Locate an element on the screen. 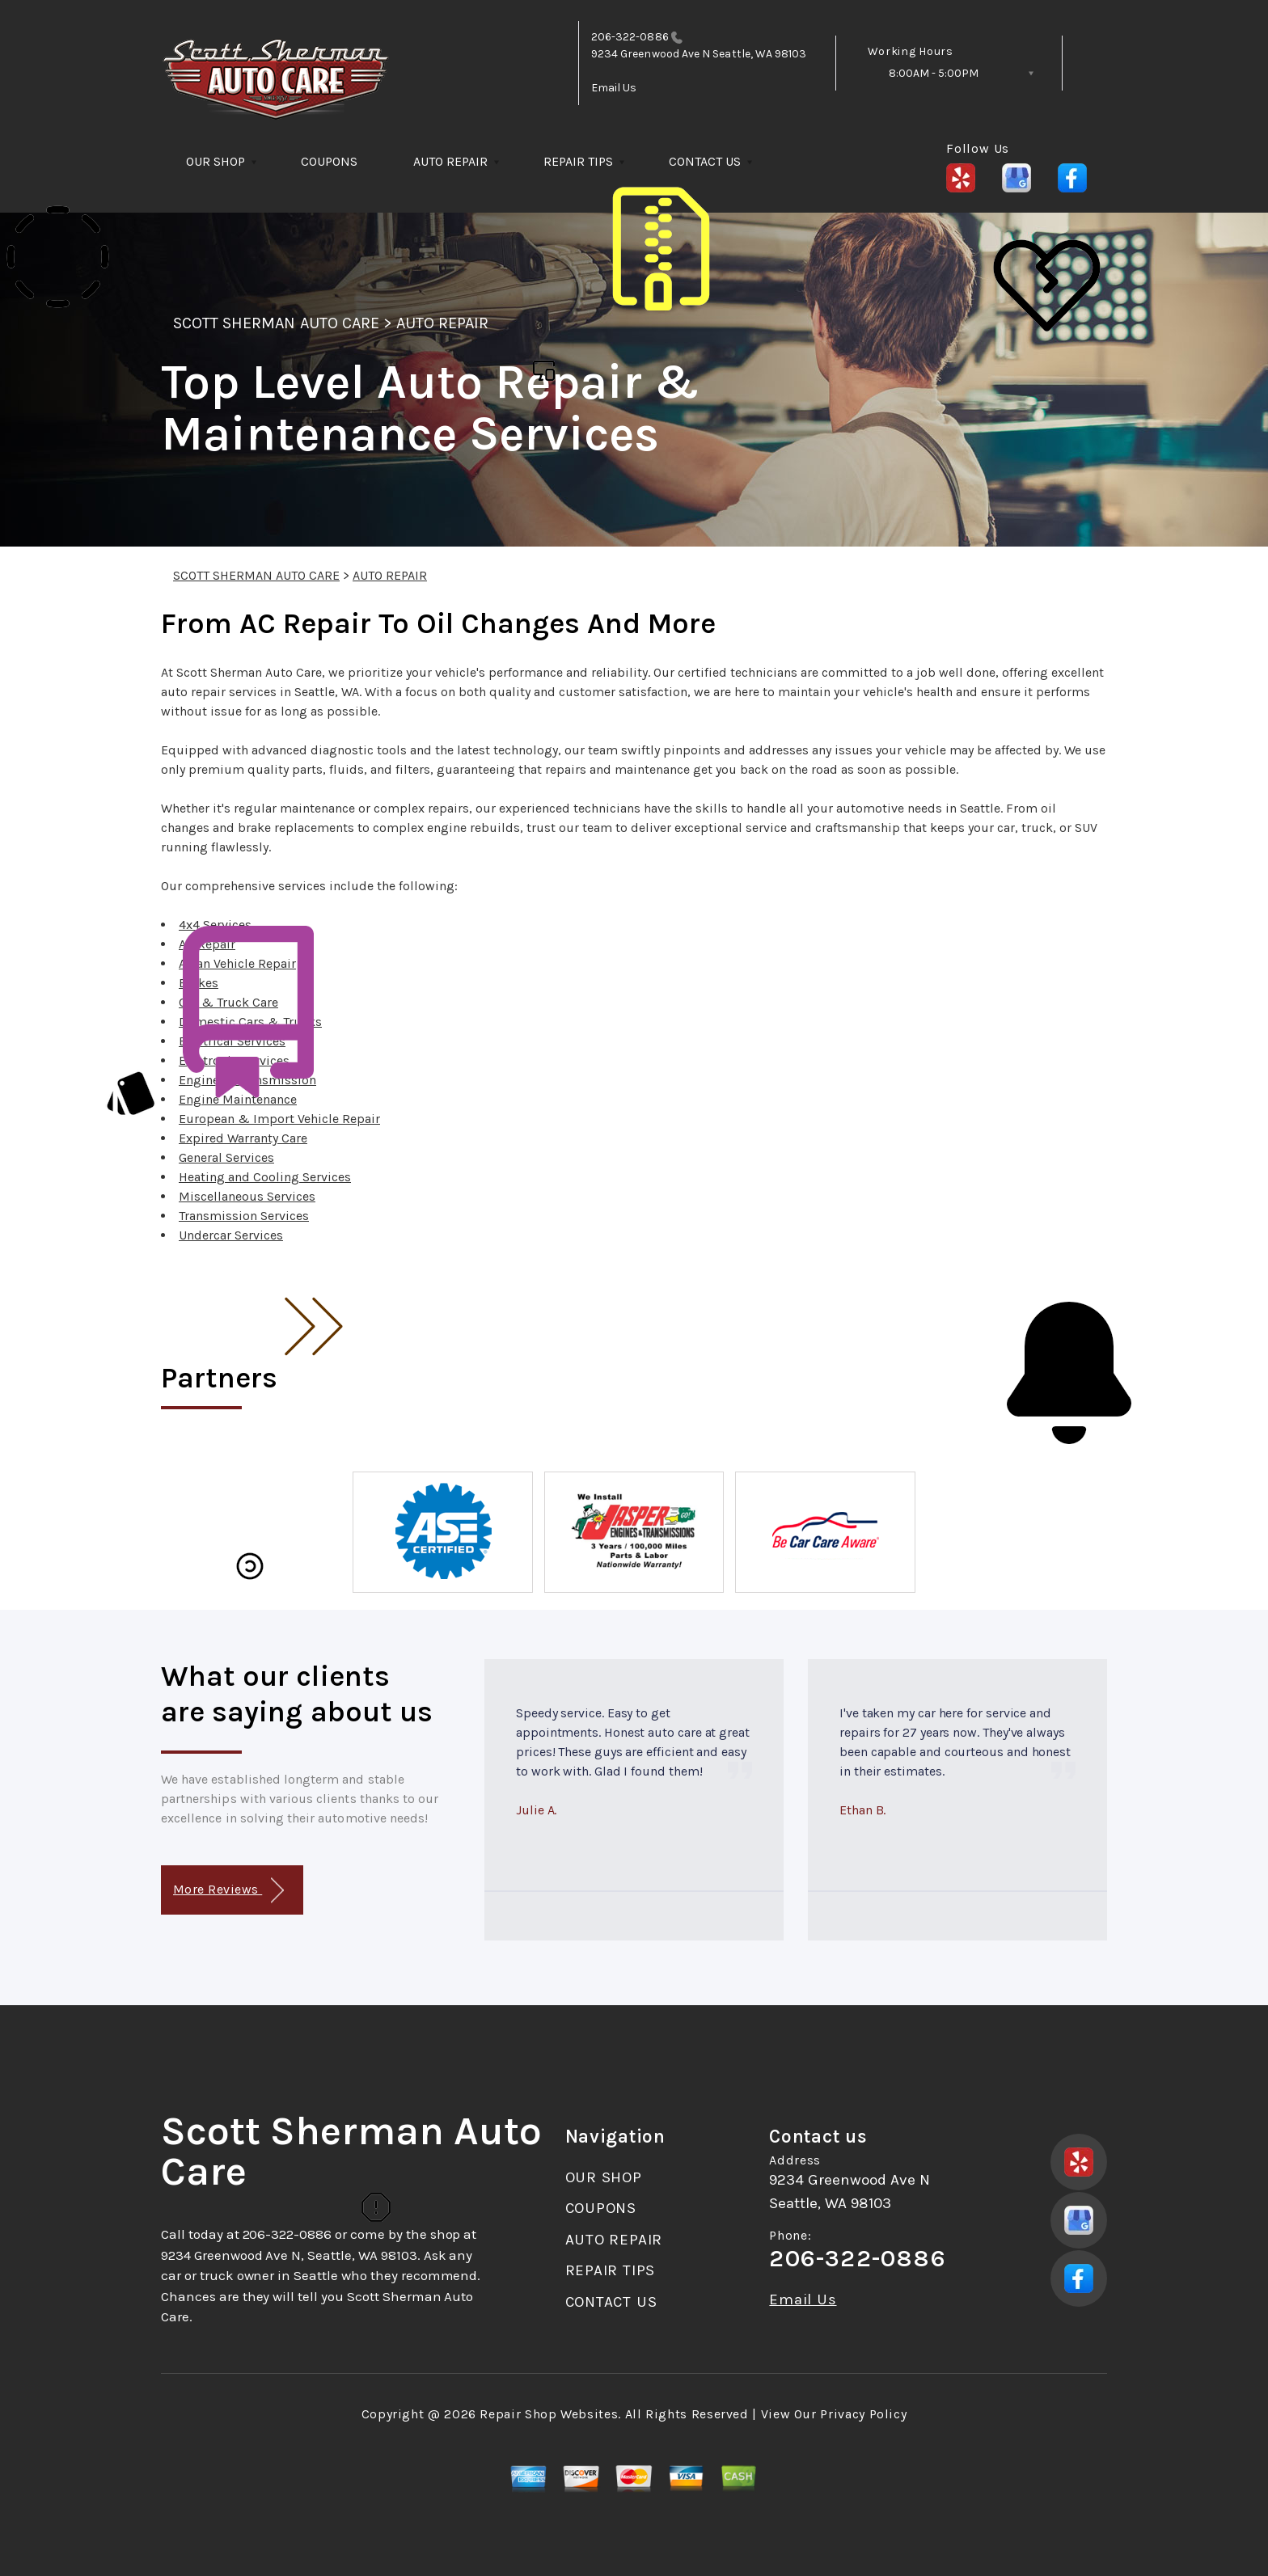 This screenshot has width=1268, height=2576. view notifications is located at coordinates (1069, 1373).